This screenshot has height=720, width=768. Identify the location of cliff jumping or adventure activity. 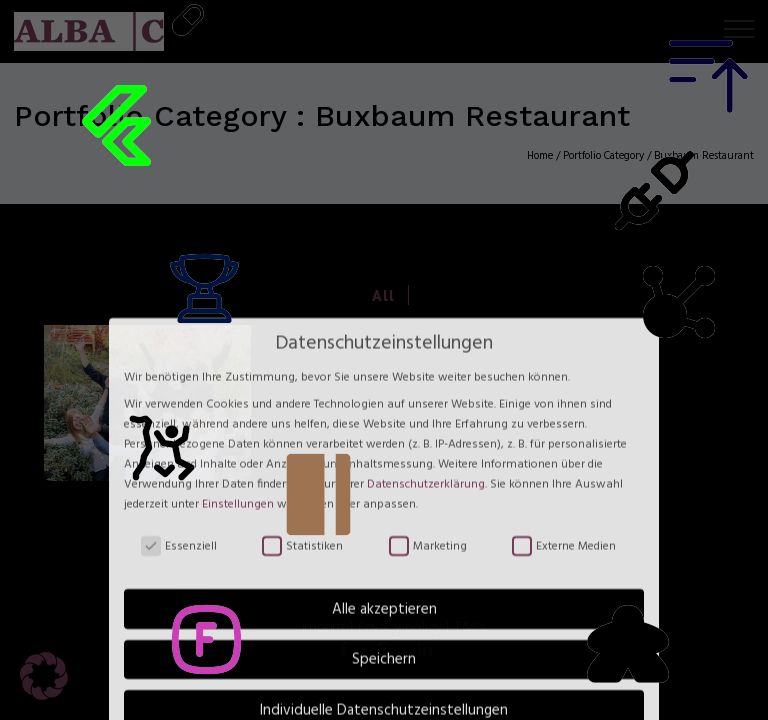
(162, 448).